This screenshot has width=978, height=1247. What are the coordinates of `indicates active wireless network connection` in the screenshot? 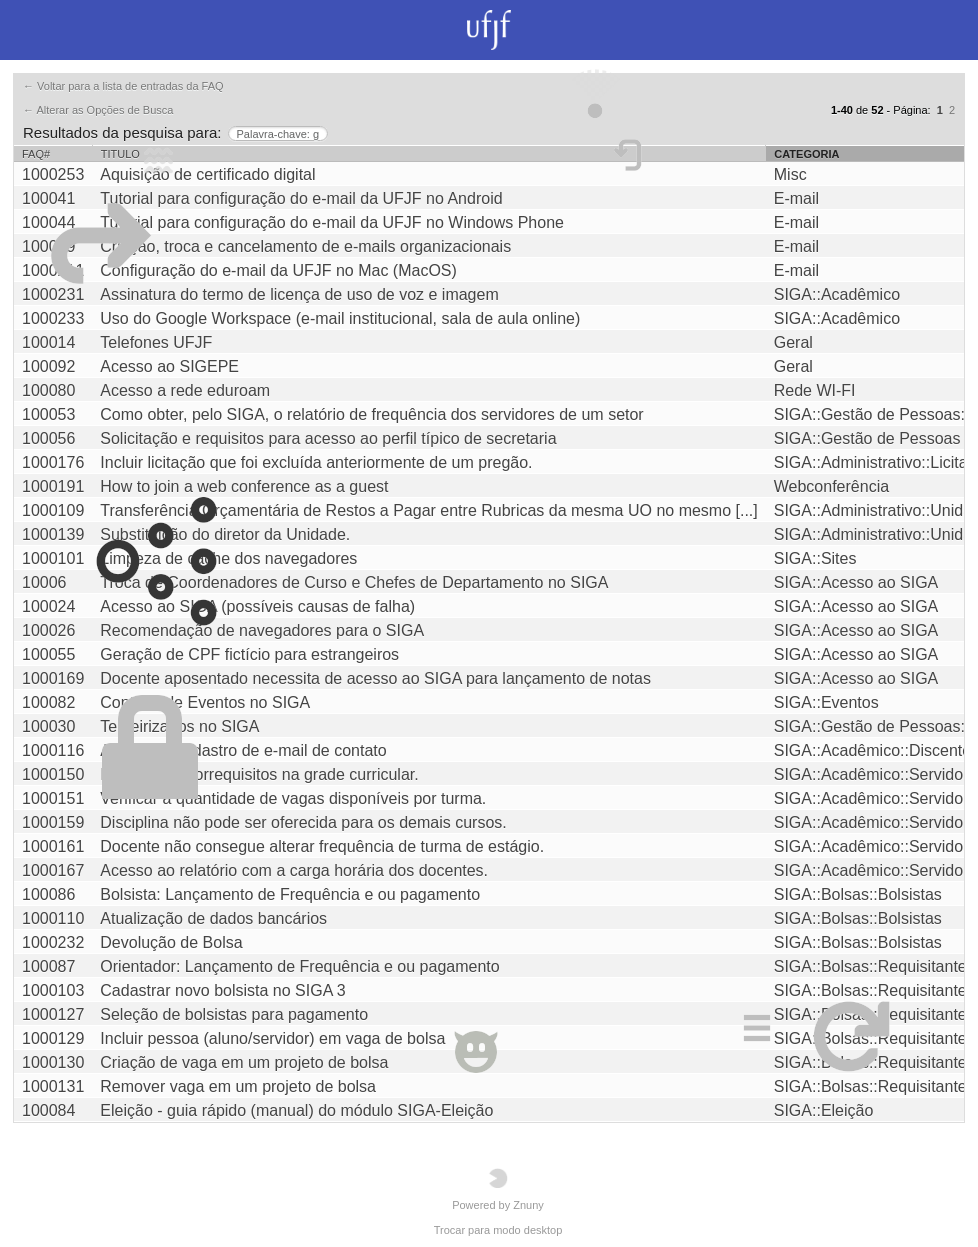 It's located at (595, 92).